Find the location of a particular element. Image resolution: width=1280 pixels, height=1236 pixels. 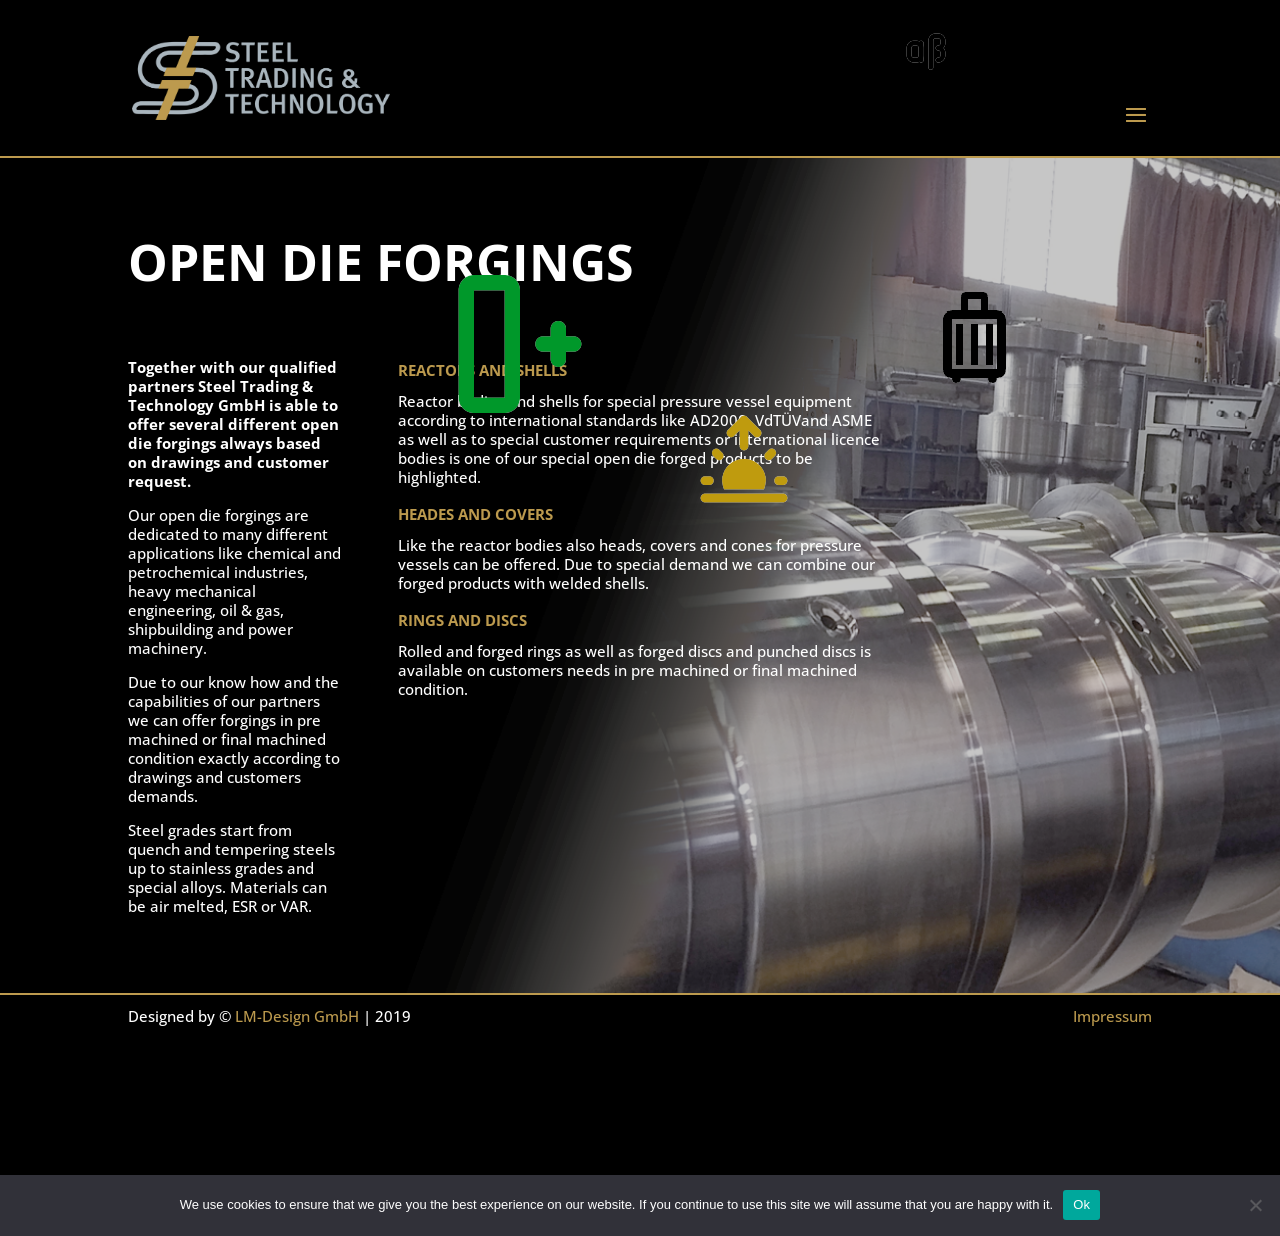

switch to greek alphabet input is located at coordinates (926, 48).